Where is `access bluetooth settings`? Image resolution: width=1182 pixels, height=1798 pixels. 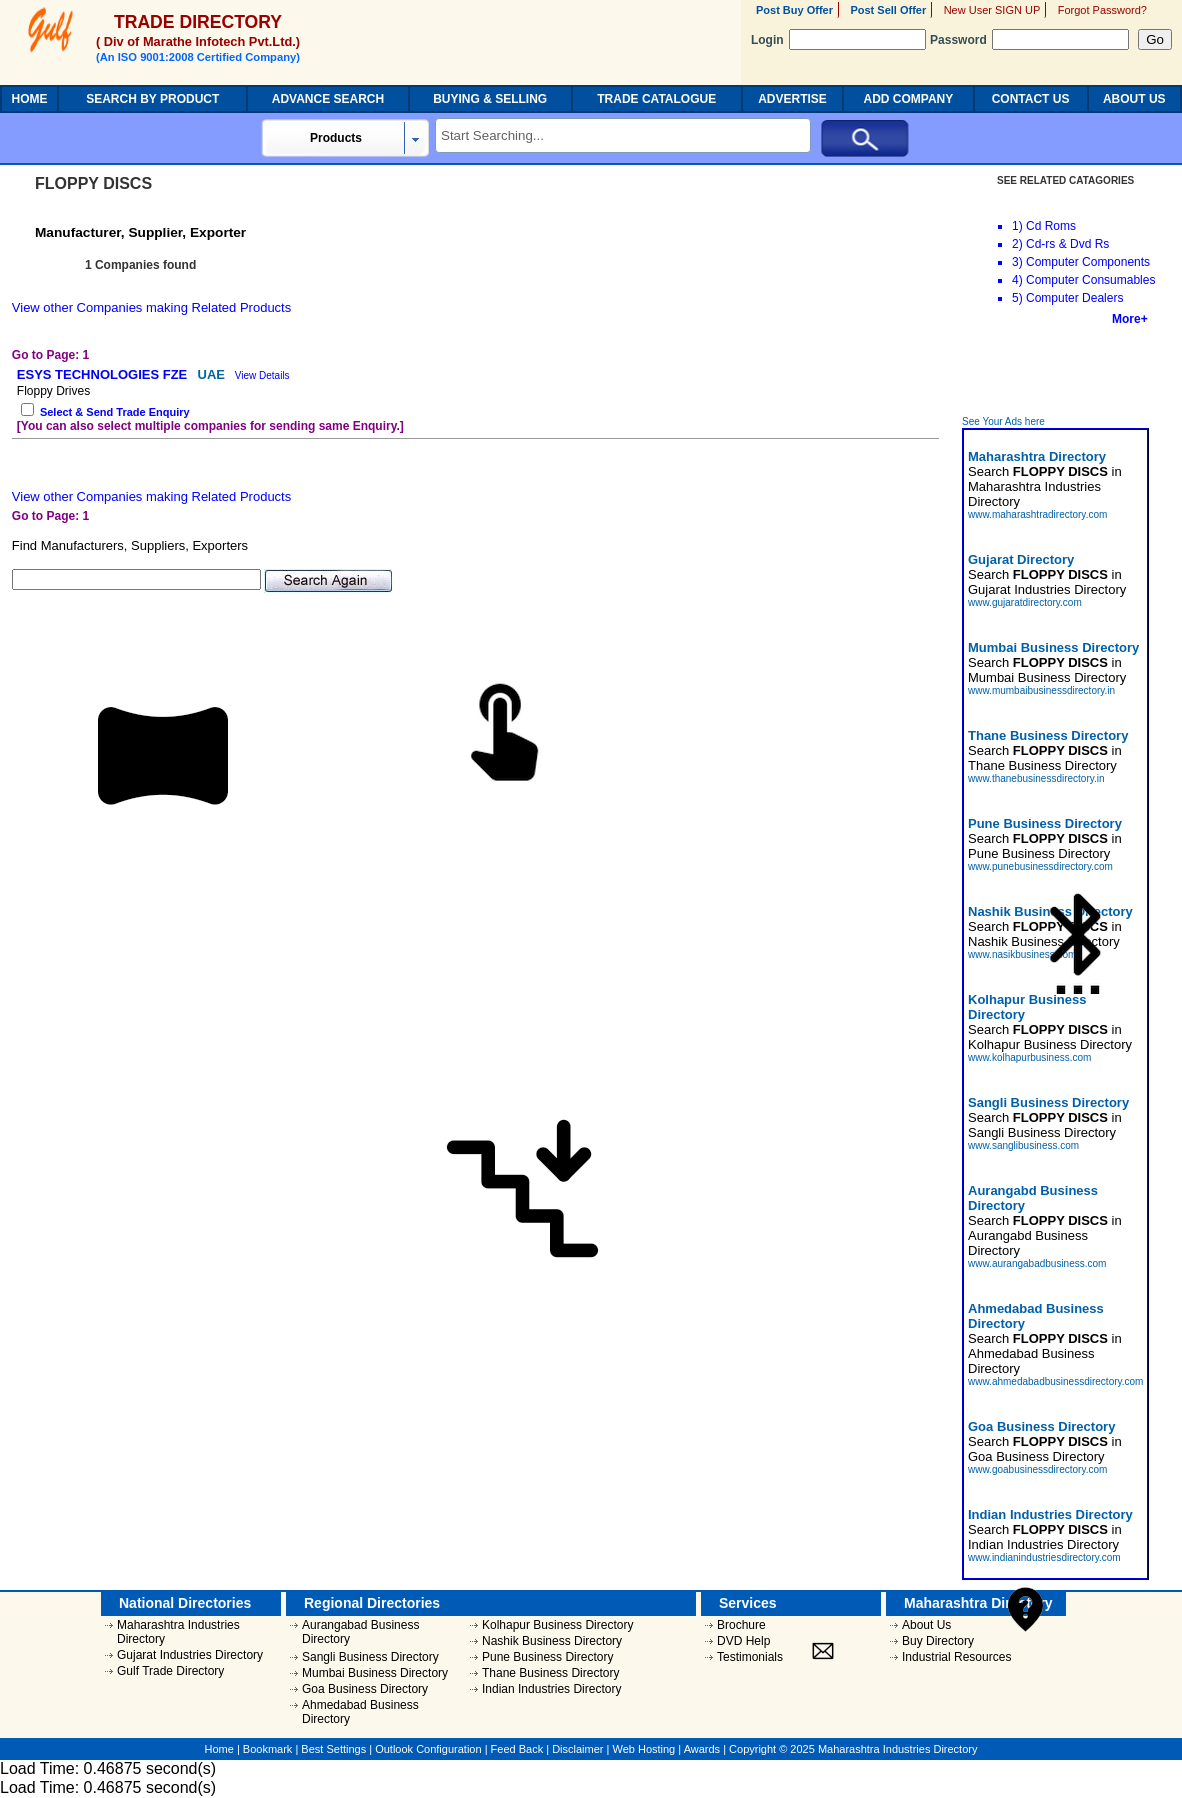
access bluetooth settings is located at coordinates (1078, 943).